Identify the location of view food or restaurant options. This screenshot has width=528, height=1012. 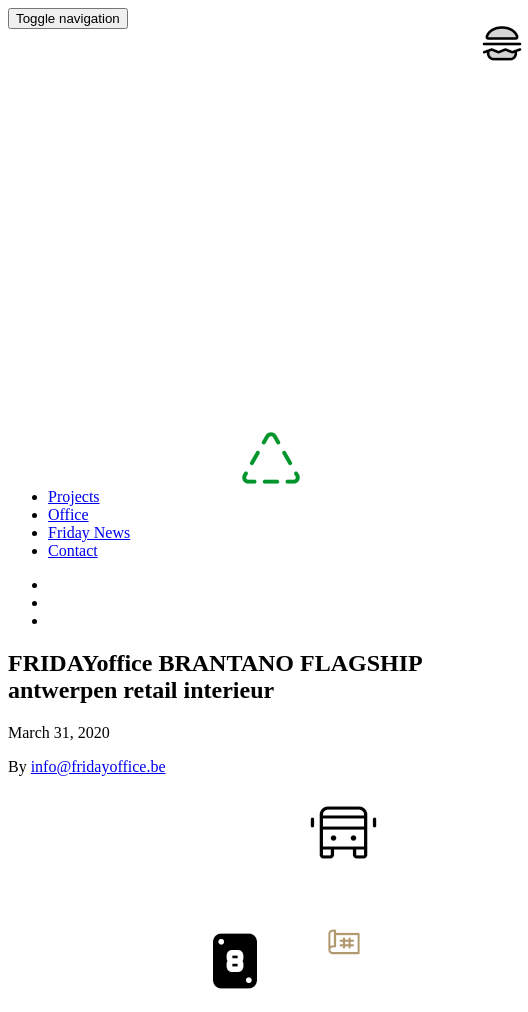
(502, 44).